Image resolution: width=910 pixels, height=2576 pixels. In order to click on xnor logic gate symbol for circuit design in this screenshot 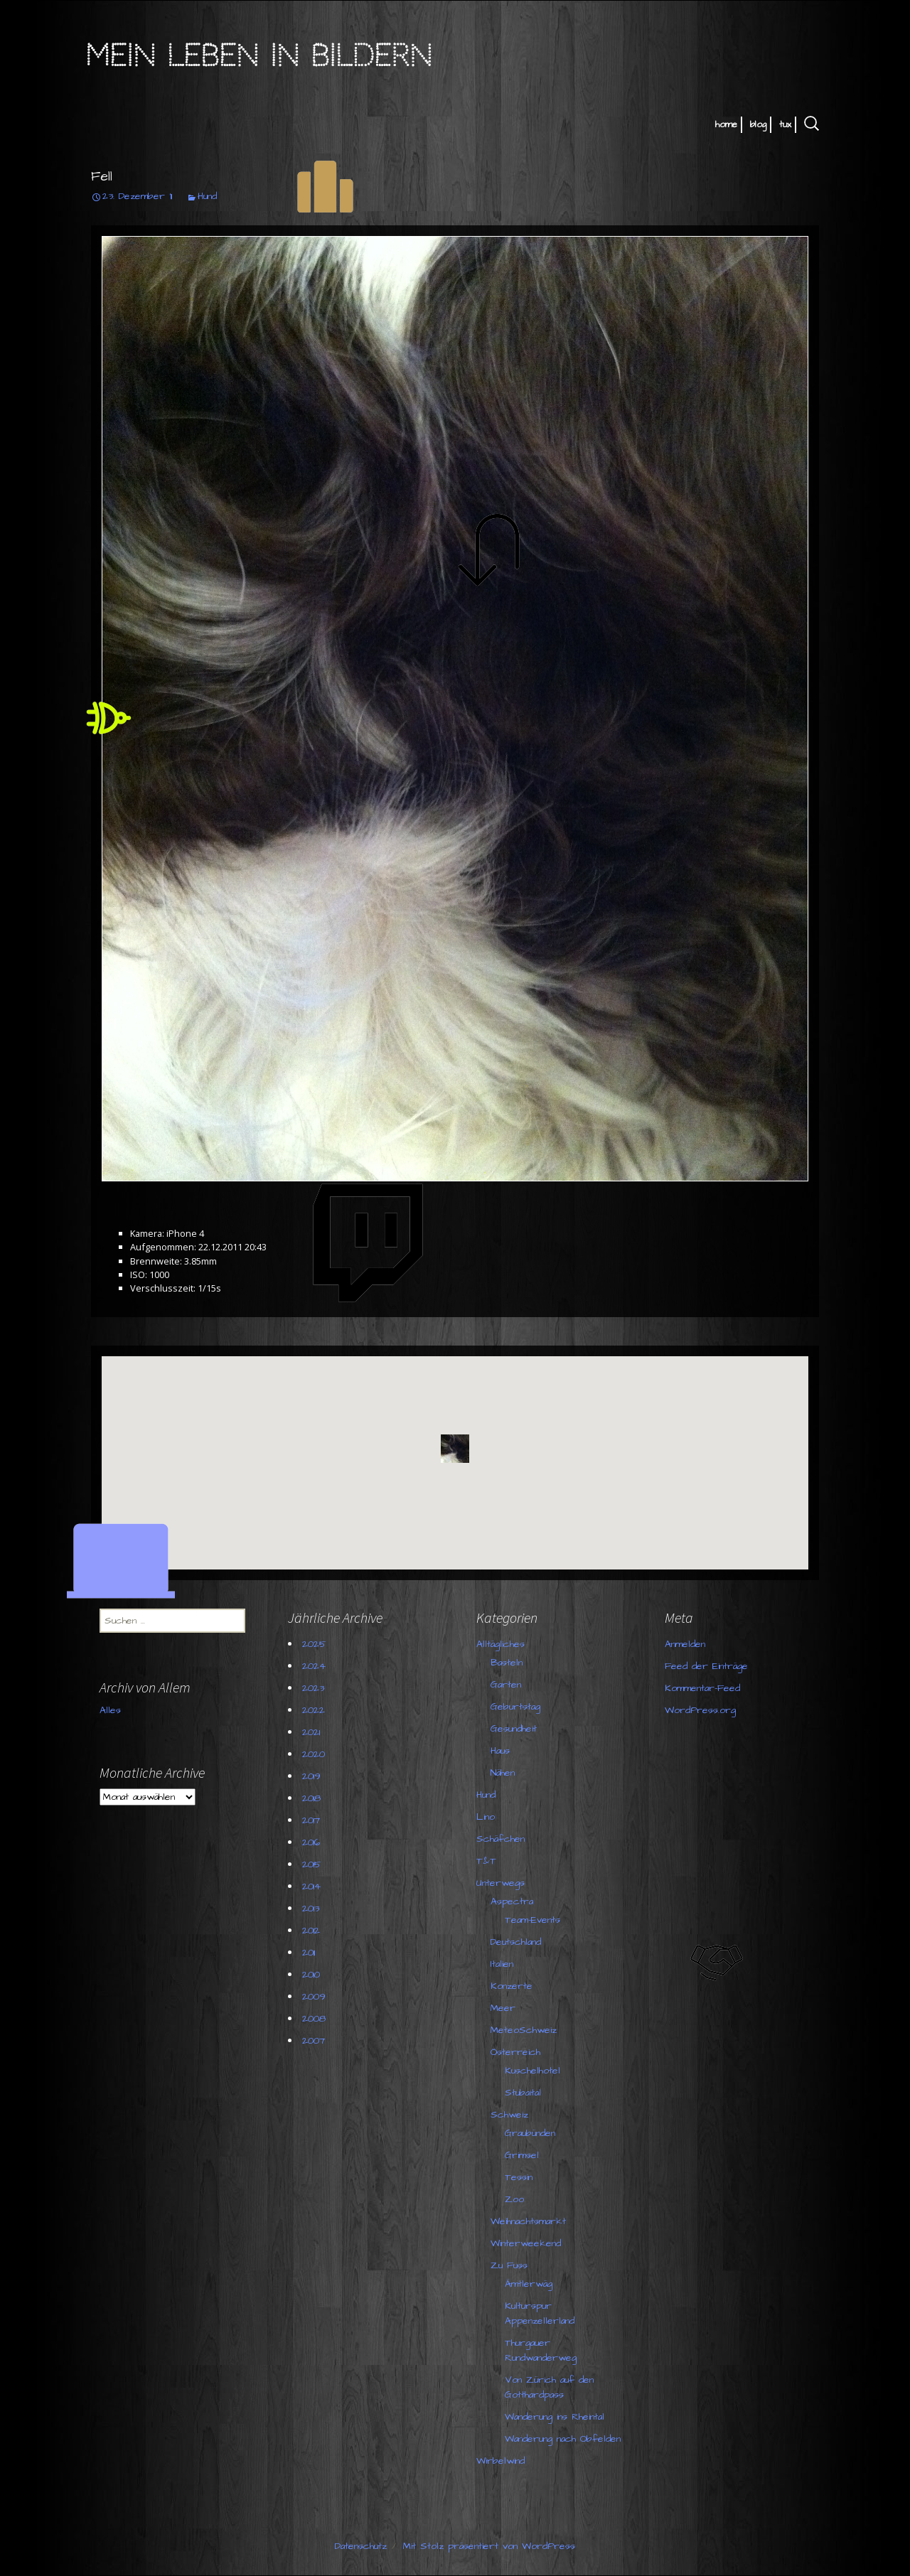, I will do `click(109, 718)`.